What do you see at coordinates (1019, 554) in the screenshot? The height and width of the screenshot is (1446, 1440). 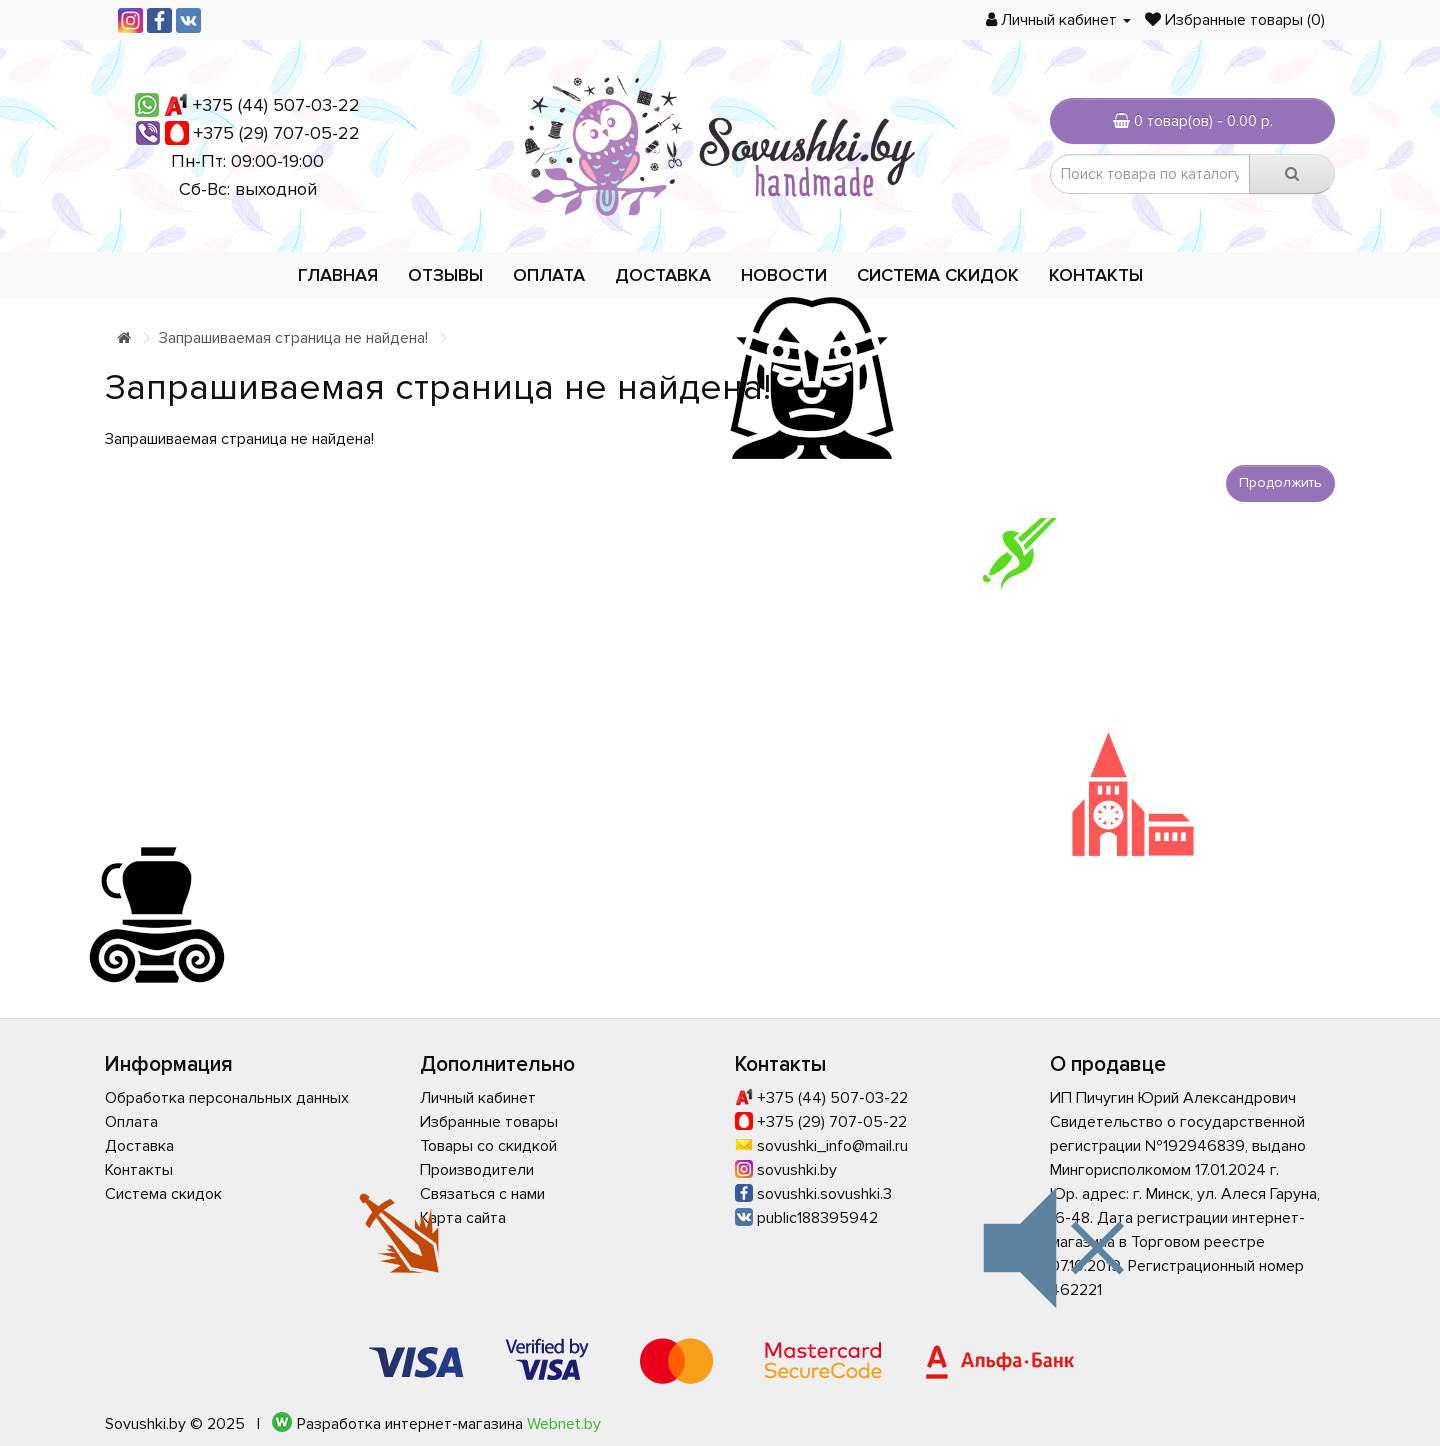 I see `access weapons or combat equipment` at bounding box center [1019, 554].